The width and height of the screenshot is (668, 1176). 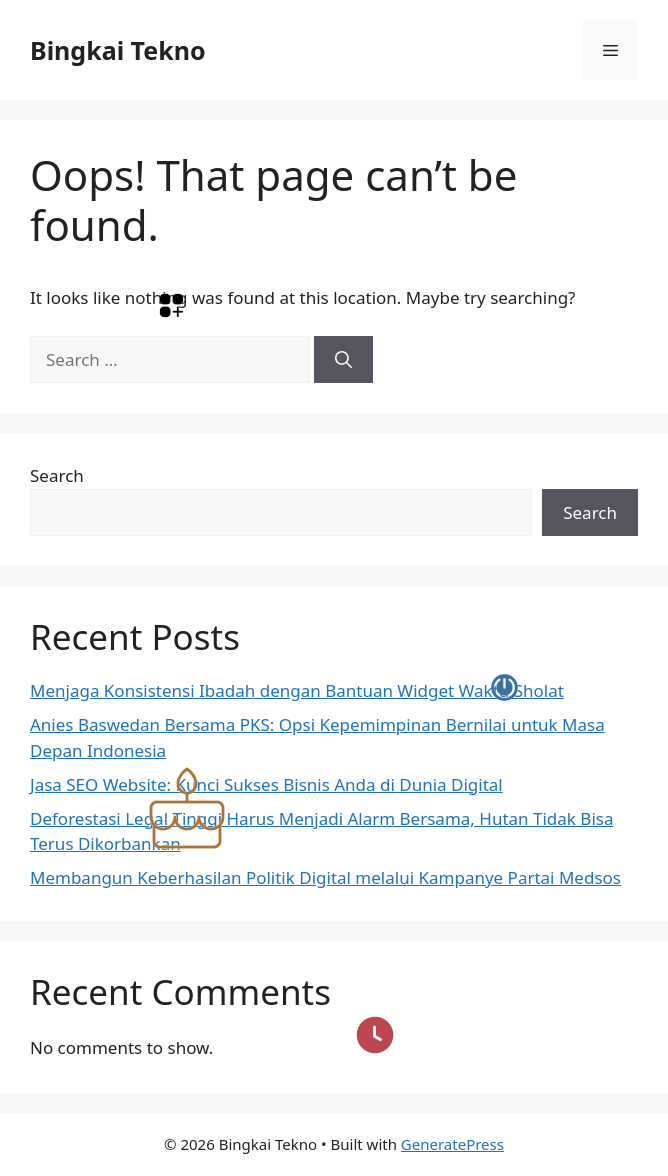 I want to click on view birthday or celebration reminders, so click(x=187, y=814).